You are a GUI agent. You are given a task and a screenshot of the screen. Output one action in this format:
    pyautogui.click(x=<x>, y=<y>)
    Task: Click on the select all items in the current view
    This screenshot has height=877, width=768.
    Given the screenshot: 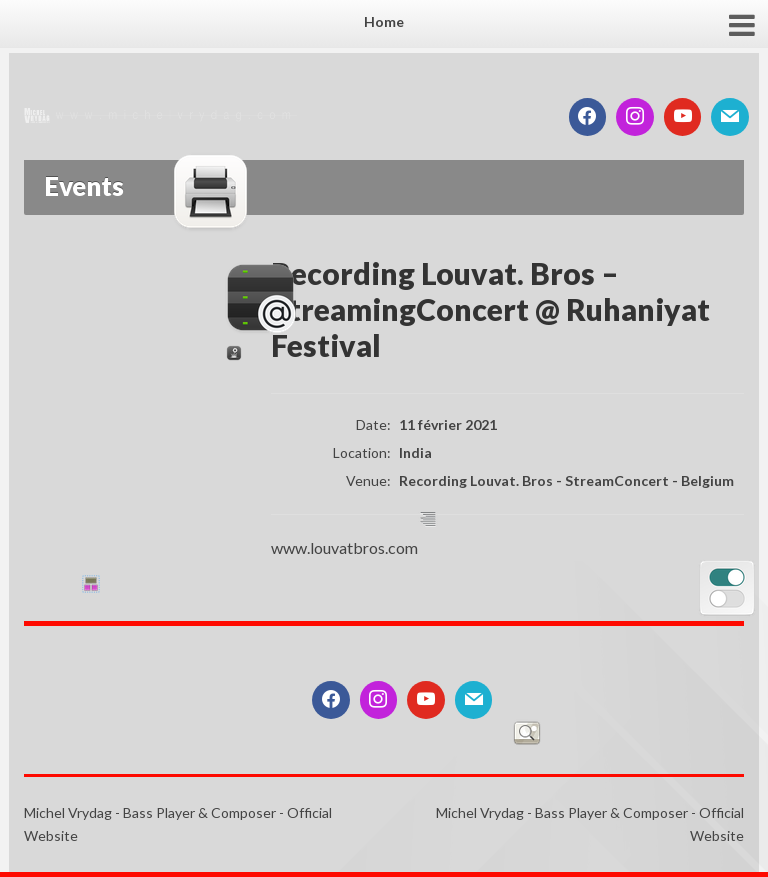 What is the action you would take?
    pyautogui.click(x=91, y=584)
    